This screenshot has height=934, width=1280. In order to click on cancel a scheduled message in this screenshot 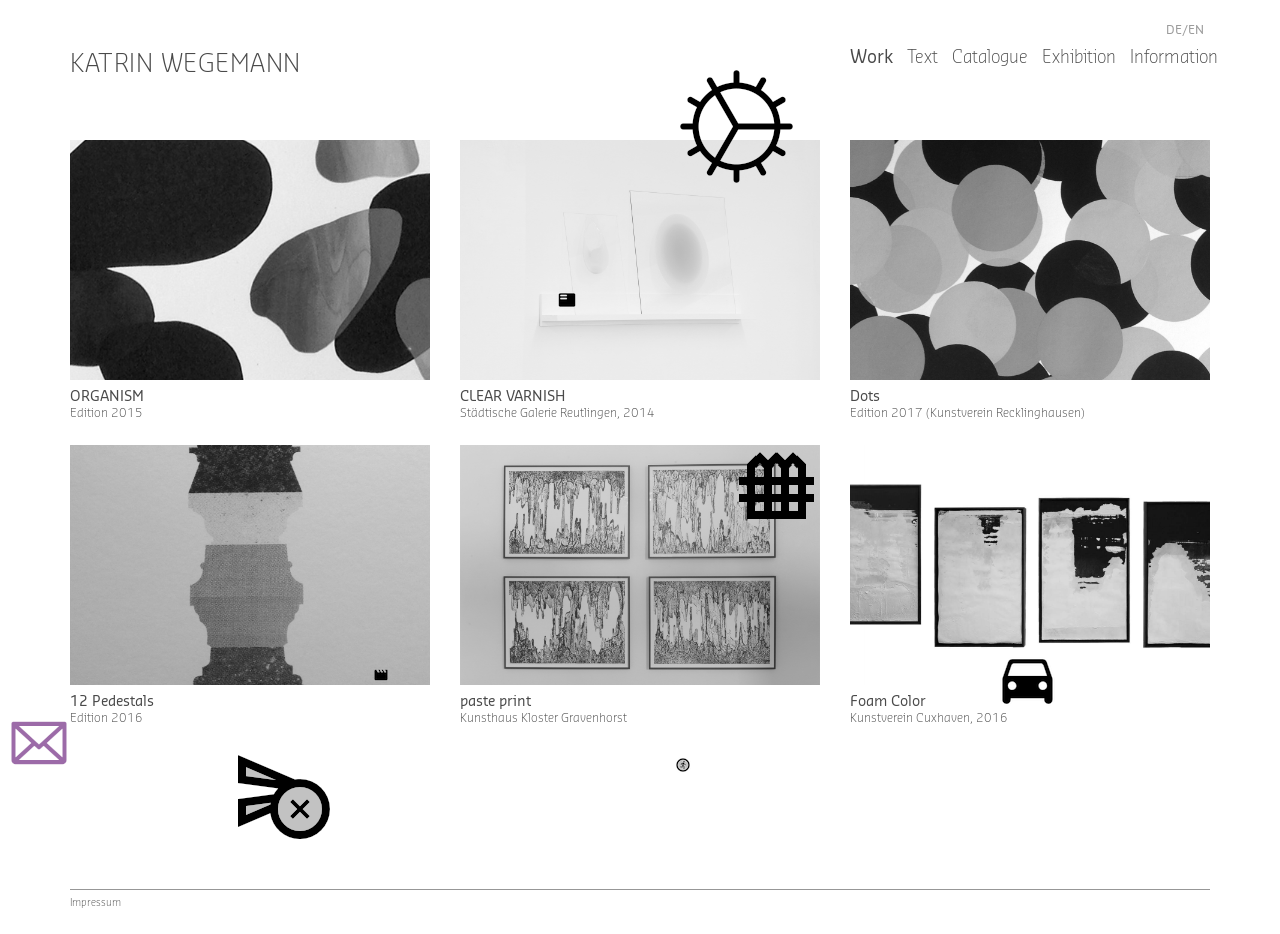, I will do `click(282, 791)`.